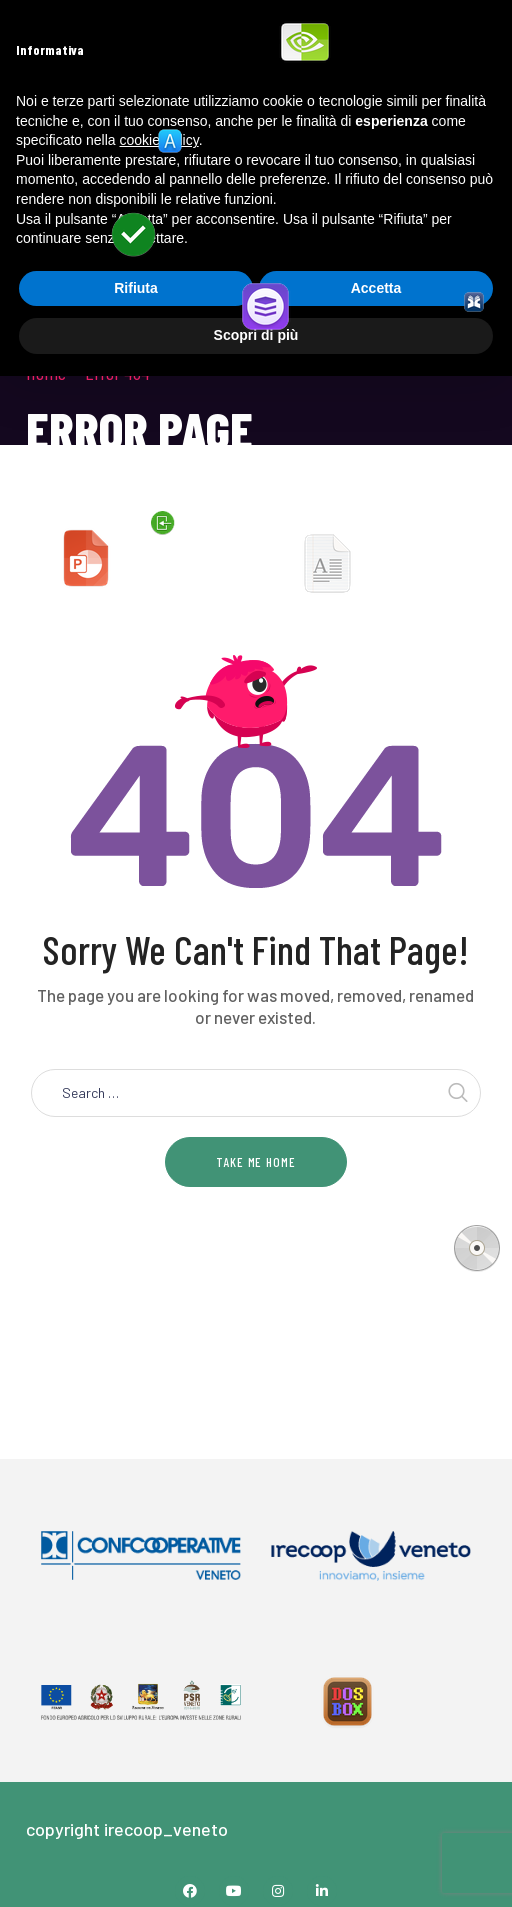  Describe the element at coordinates (305, 42) in the screenshot. I see `open nvidia graphics card settings` at that location.